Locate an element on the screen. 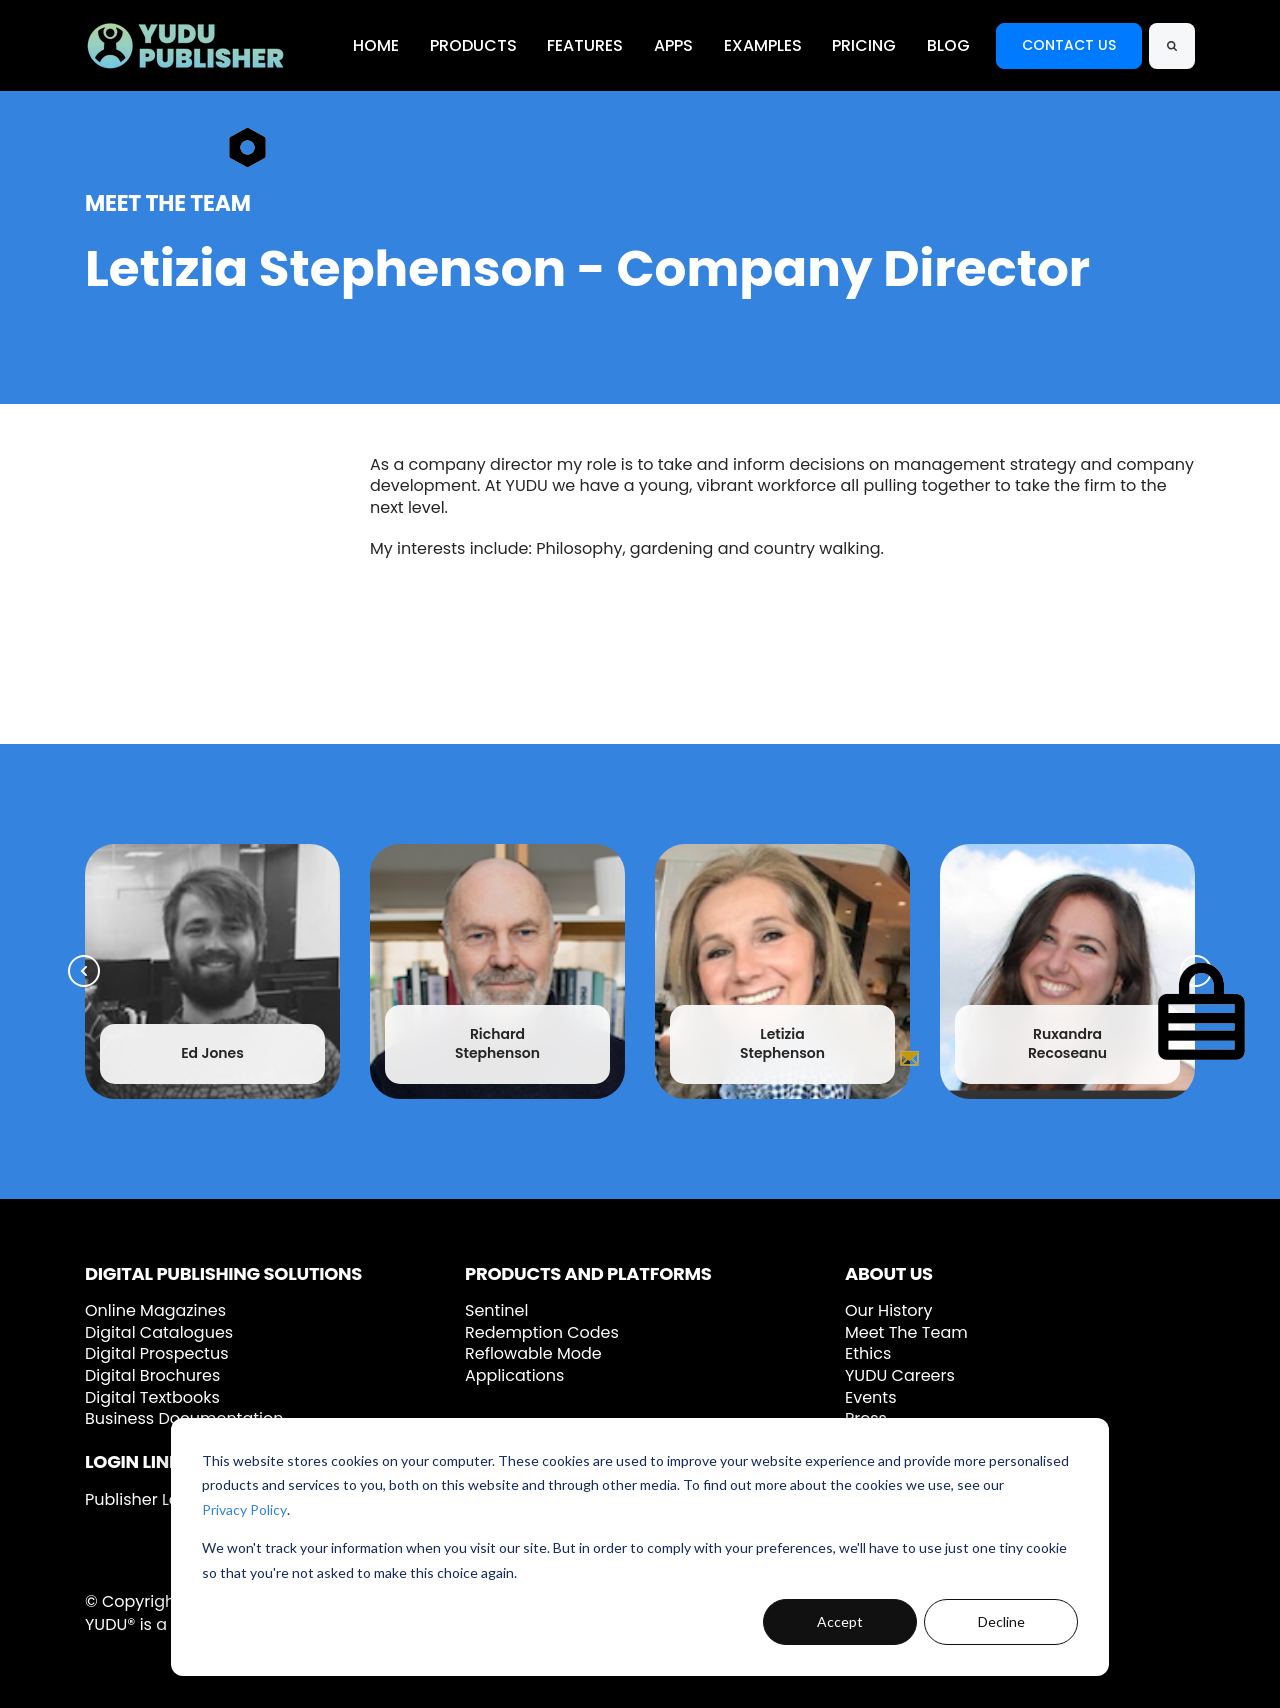  indicates a secure or locked item is located at coordinates (1201, 1016).